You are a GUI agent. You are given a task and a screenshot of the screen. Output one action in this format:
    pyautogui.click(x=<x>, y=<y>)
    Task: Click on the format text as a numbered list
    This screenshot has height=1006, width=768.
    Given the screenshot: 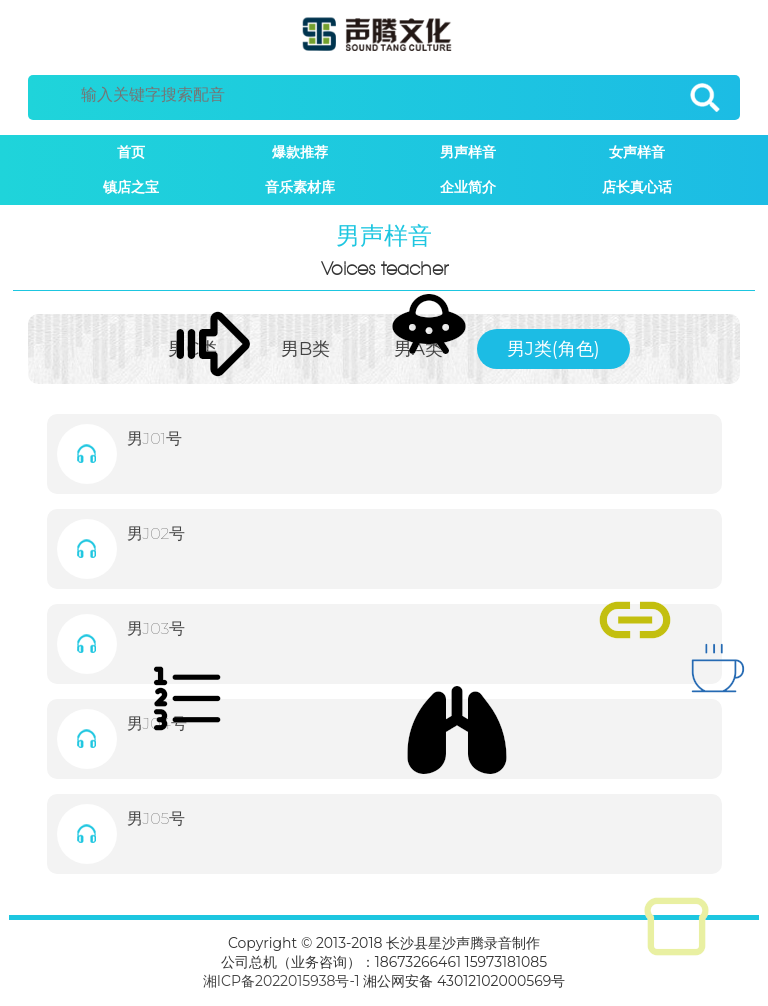 What is the action you would take?
    pyautogui.click(x=188, y=698)
    